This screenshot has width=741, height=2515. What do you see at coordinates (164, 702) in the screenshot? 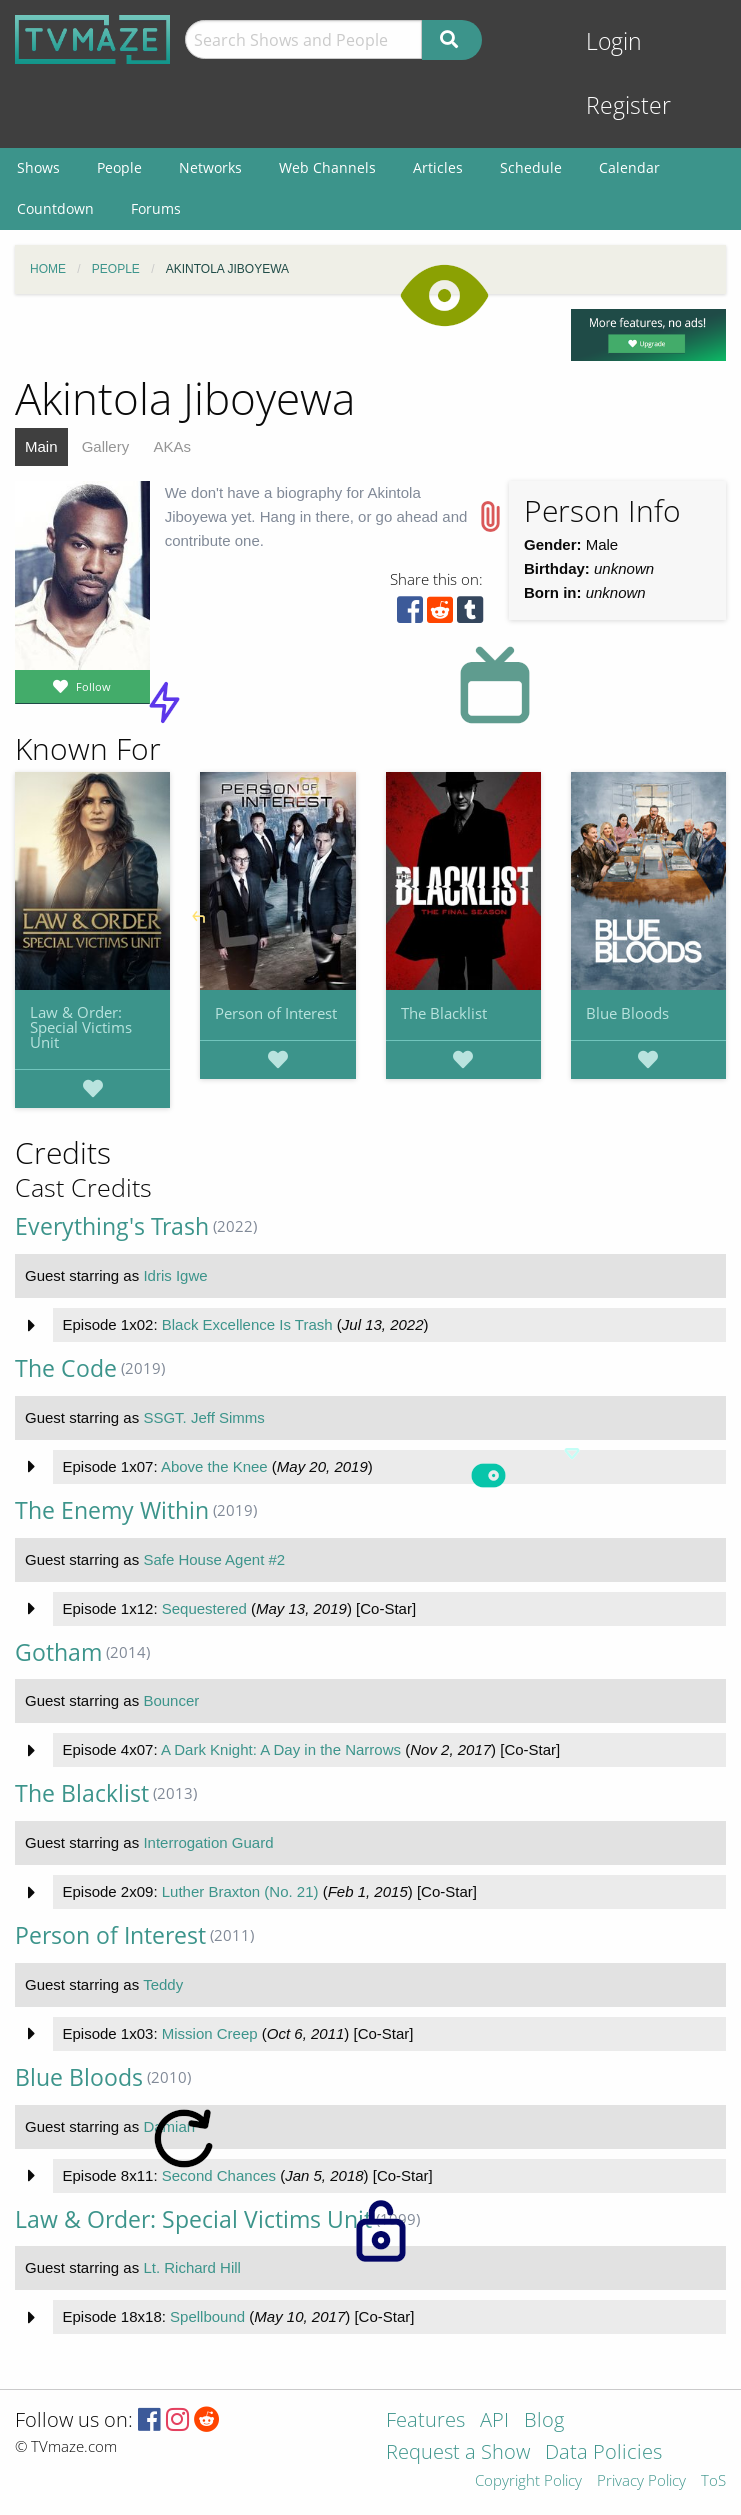
I see `toggle flash on camera` at bounding box center [164, 702].